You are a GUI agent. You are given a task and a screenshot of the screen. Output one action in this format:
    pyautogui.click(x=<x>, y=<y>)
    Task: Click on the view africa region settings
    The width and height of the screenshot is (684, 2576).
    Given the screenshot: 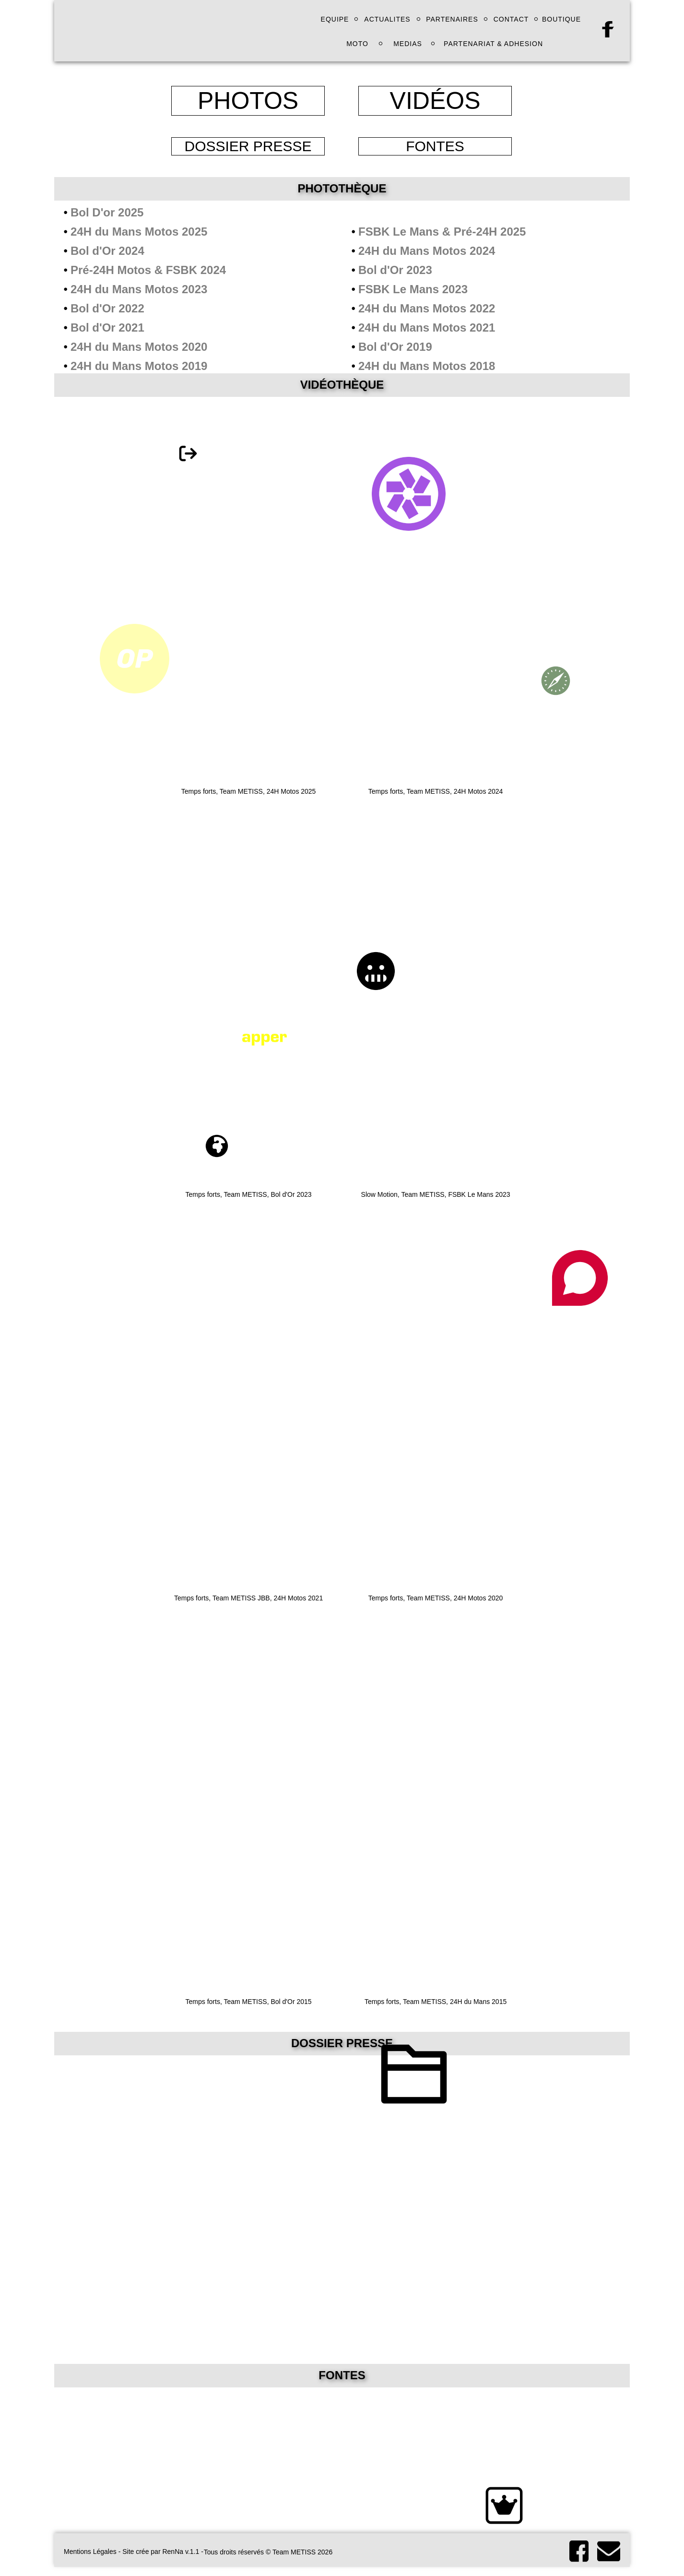 What is the action you would take?
    pyautogui.click(x=217, y=1146)
    